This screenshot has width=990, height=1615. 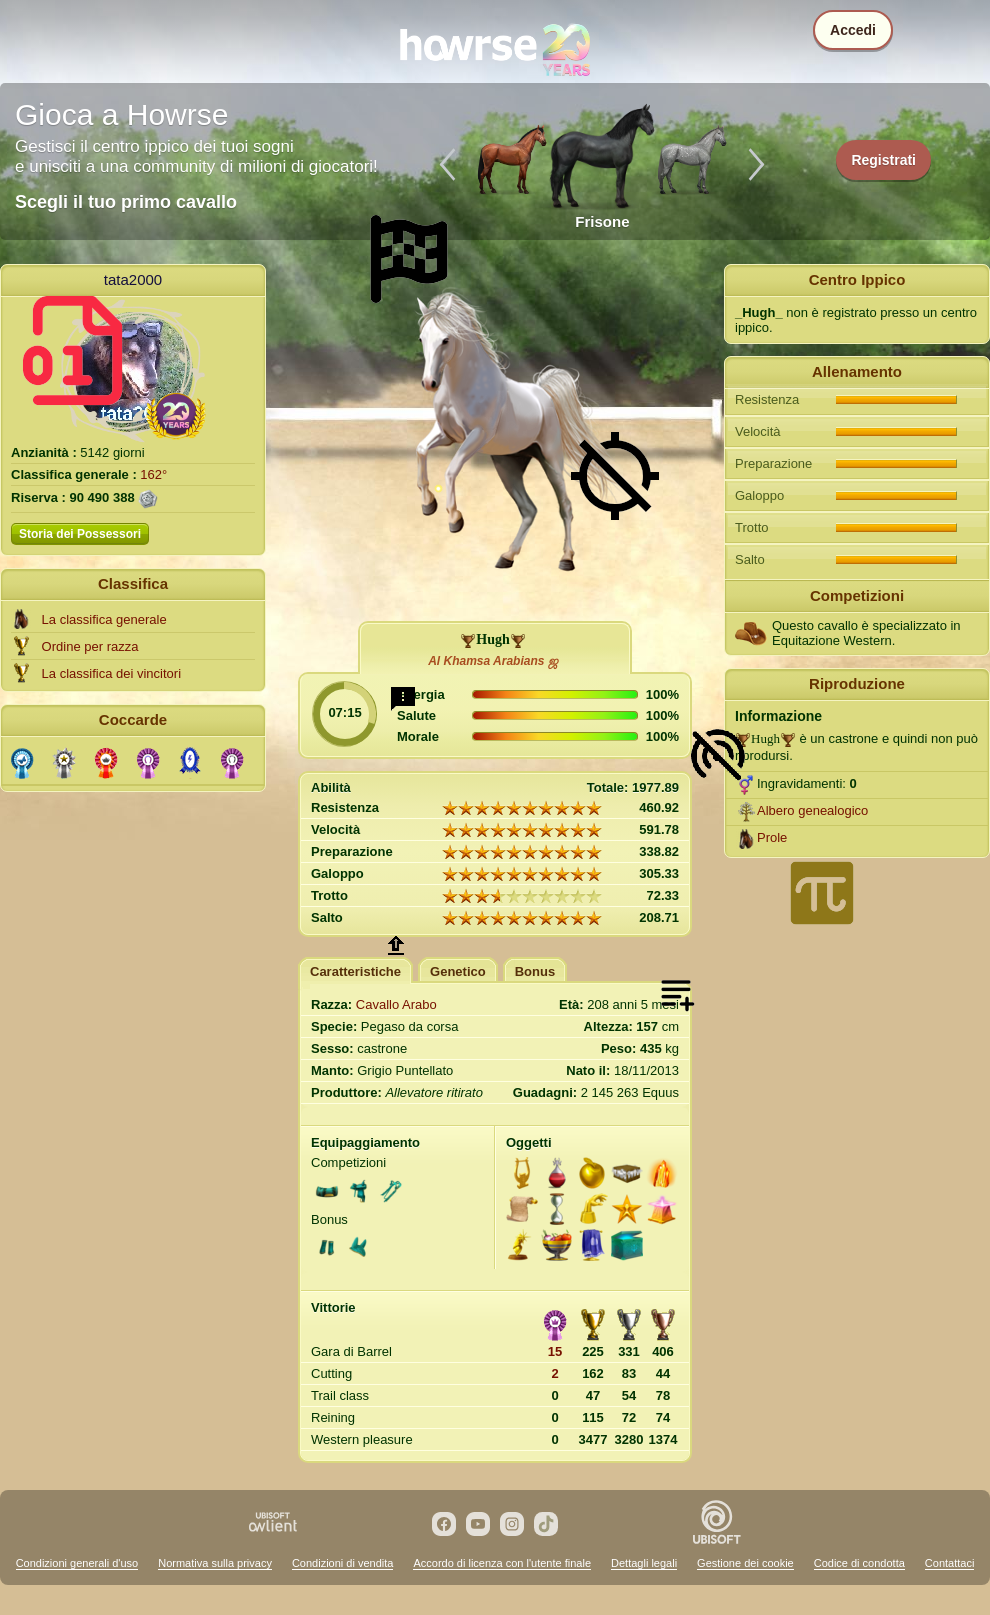 I want to click on upload a file from your device, so click(x=396, y=946).